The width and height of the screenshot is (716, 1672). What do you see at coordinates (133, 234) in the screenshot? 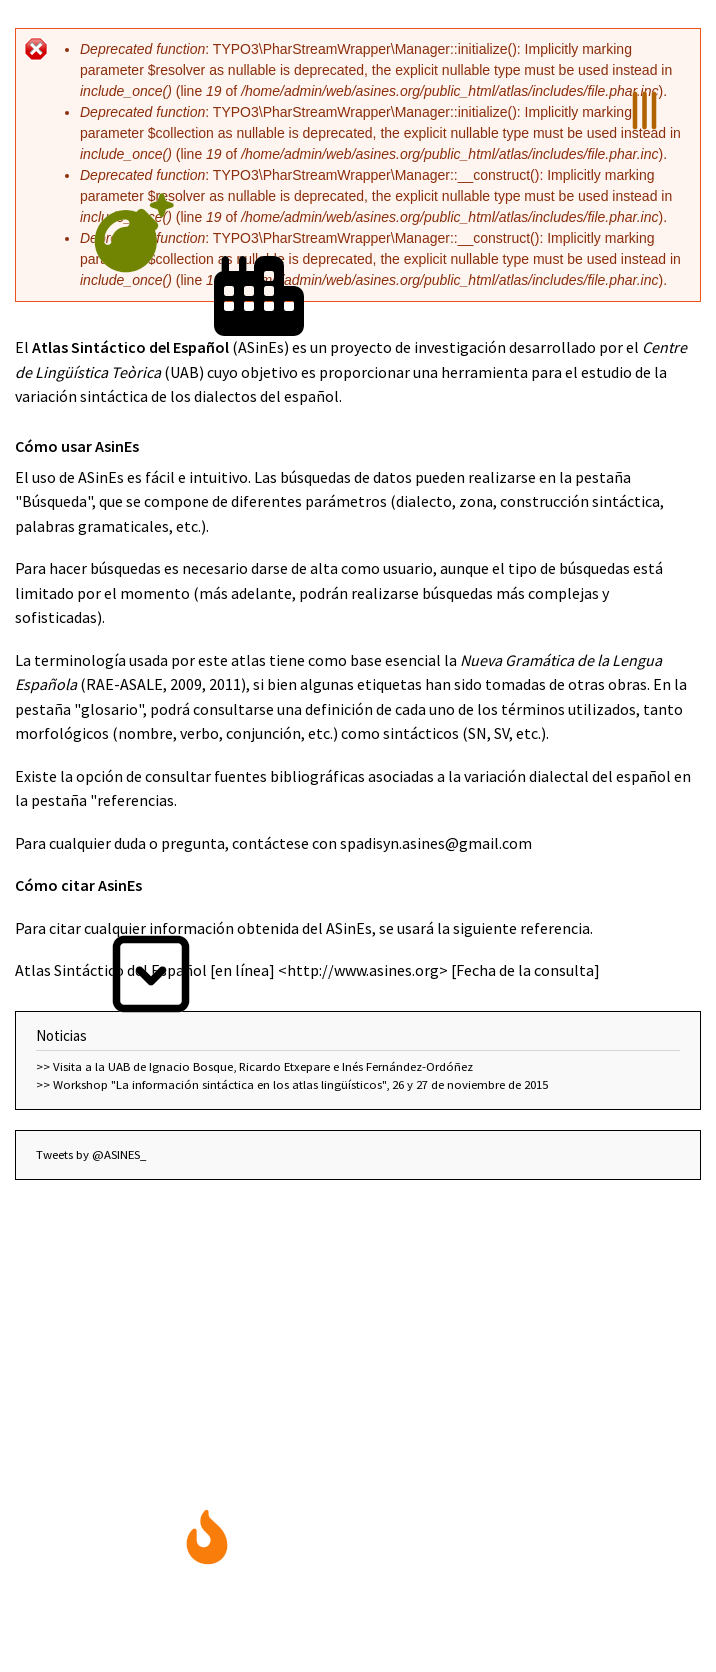
I see `indicates a destructive or irreversible action` at bounding box center [133, 234].